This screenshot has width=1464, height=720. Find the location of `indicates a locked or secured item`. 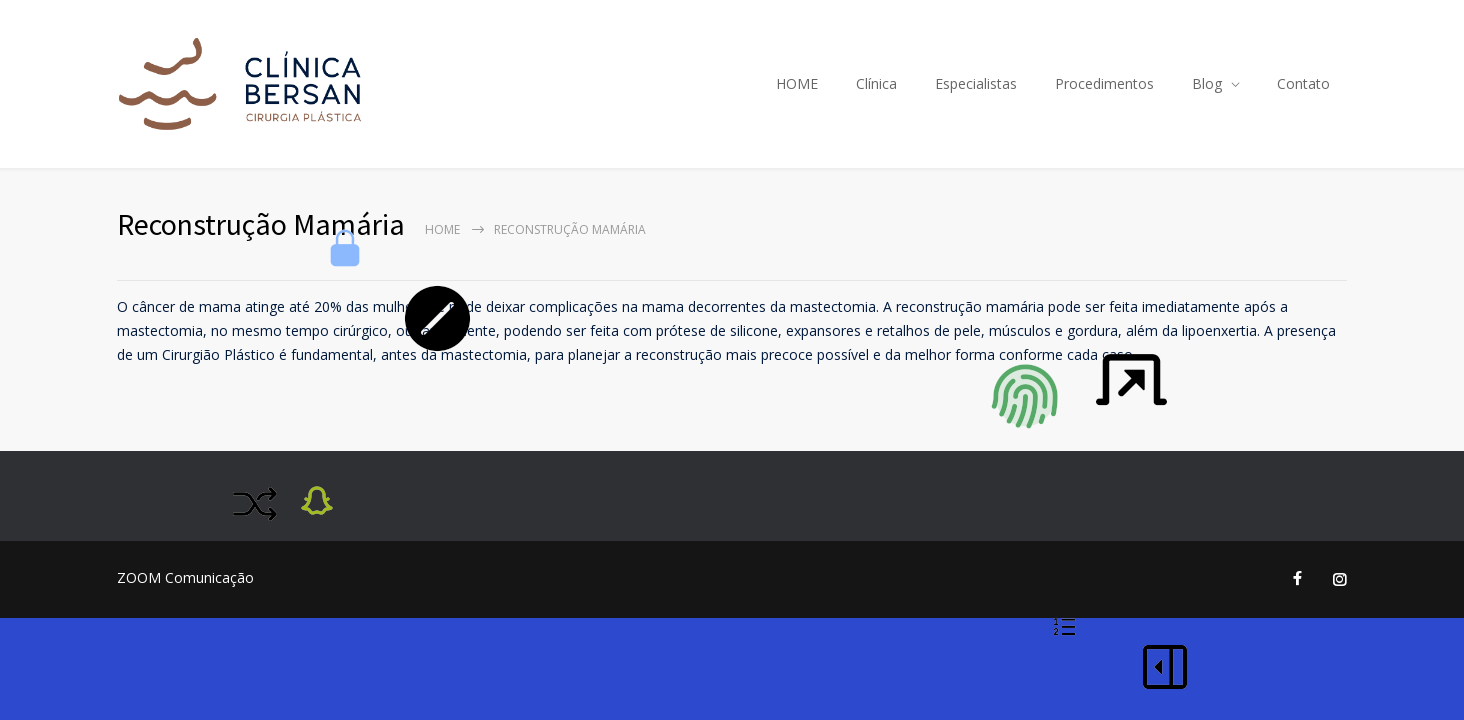

indicates a locked or secured item is located at coordinates (345, 248).